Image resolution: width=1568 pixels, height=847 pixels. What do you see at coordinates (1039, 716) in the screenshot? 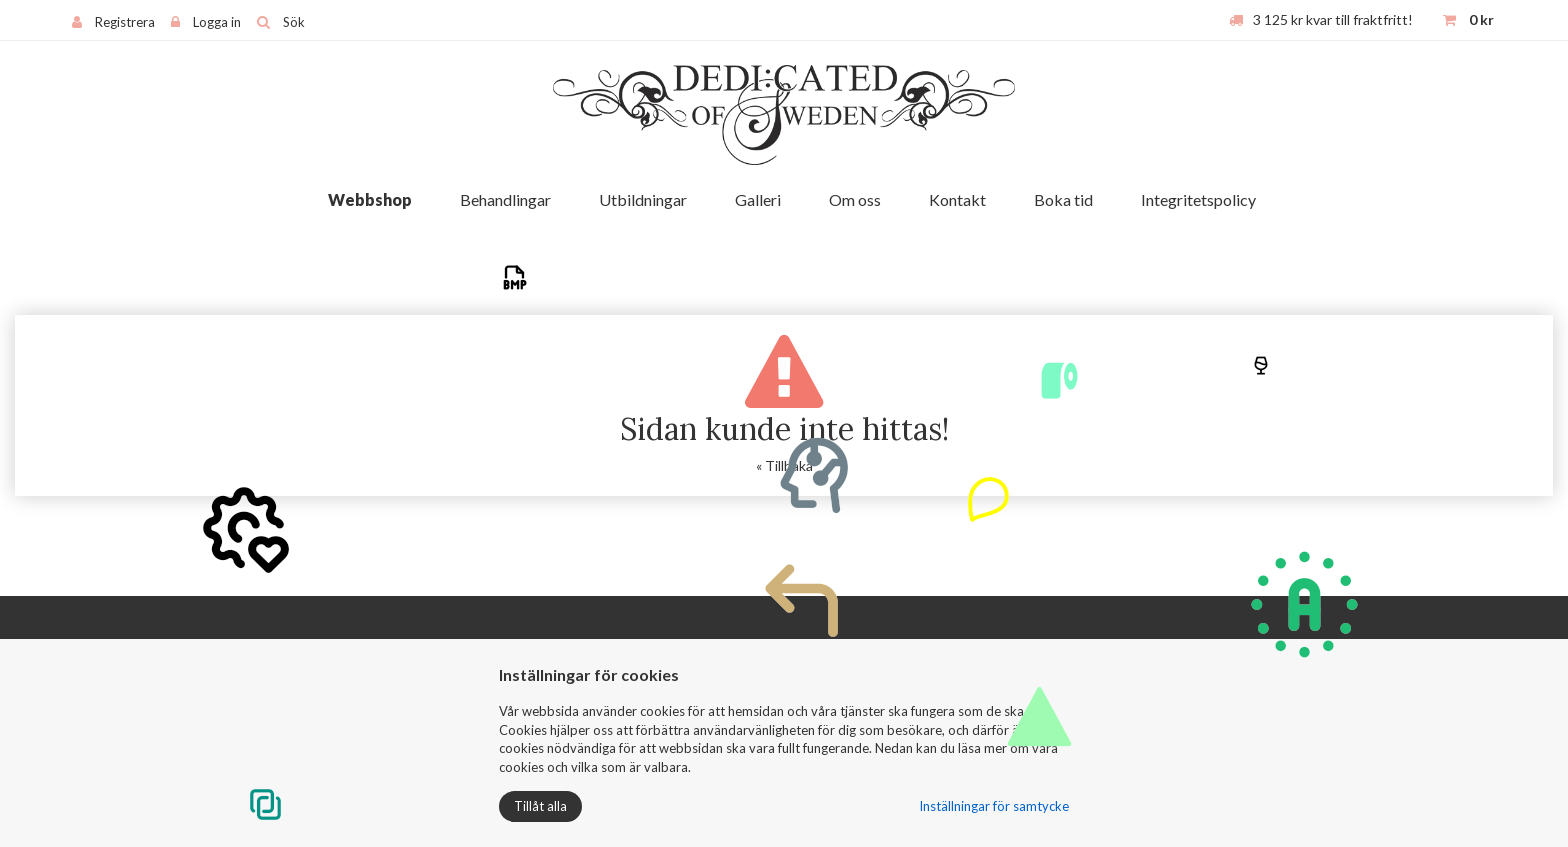
I see `indicates a warning or alert status` at bounding box center [1039, 716].